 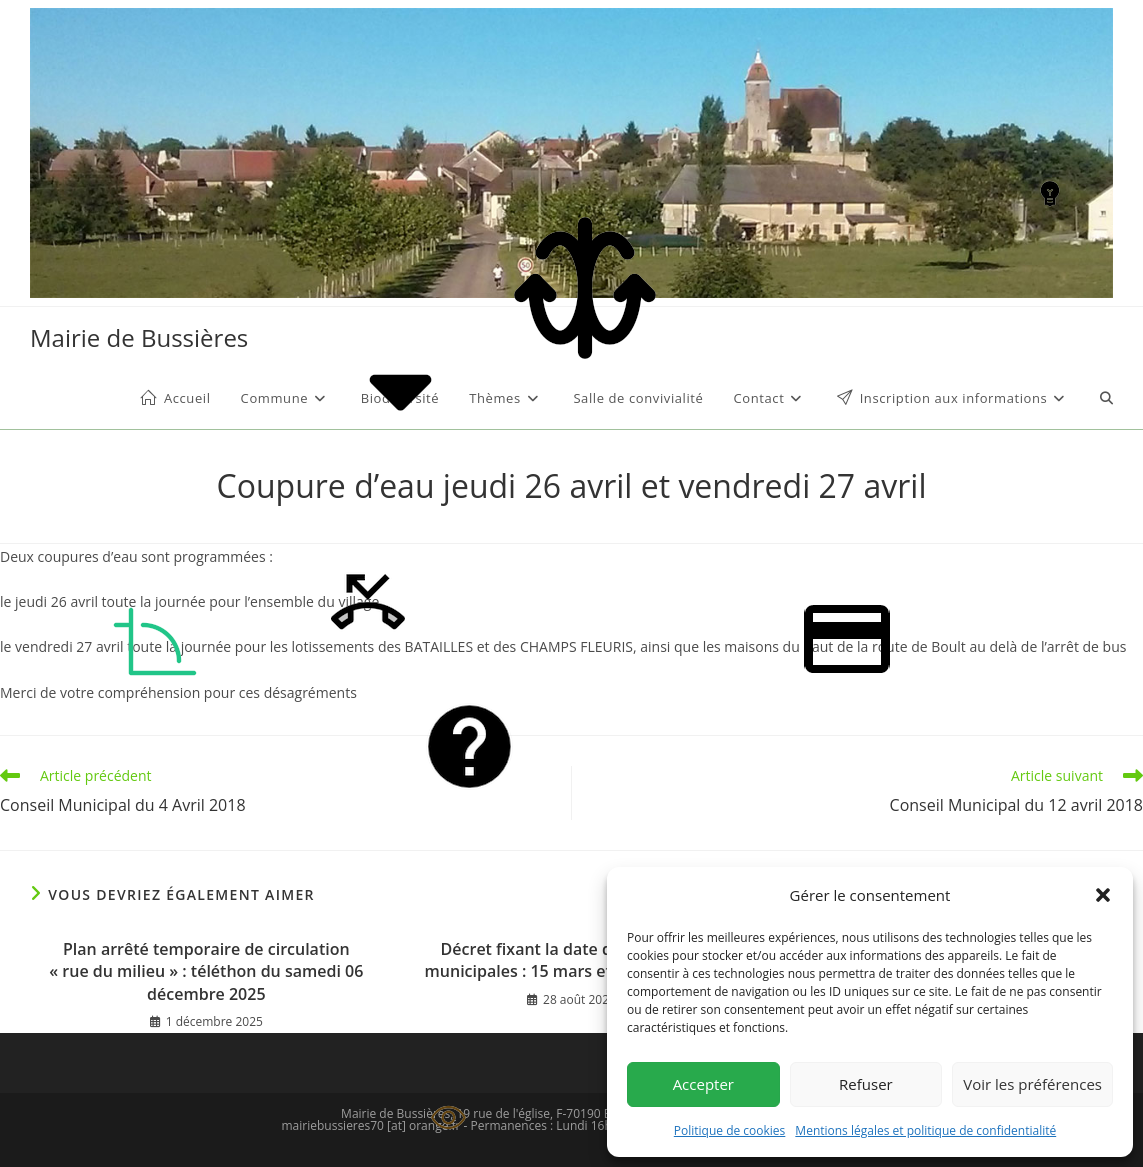 I want to click on measure or adjust angle settings, so click(x=152, y=646).